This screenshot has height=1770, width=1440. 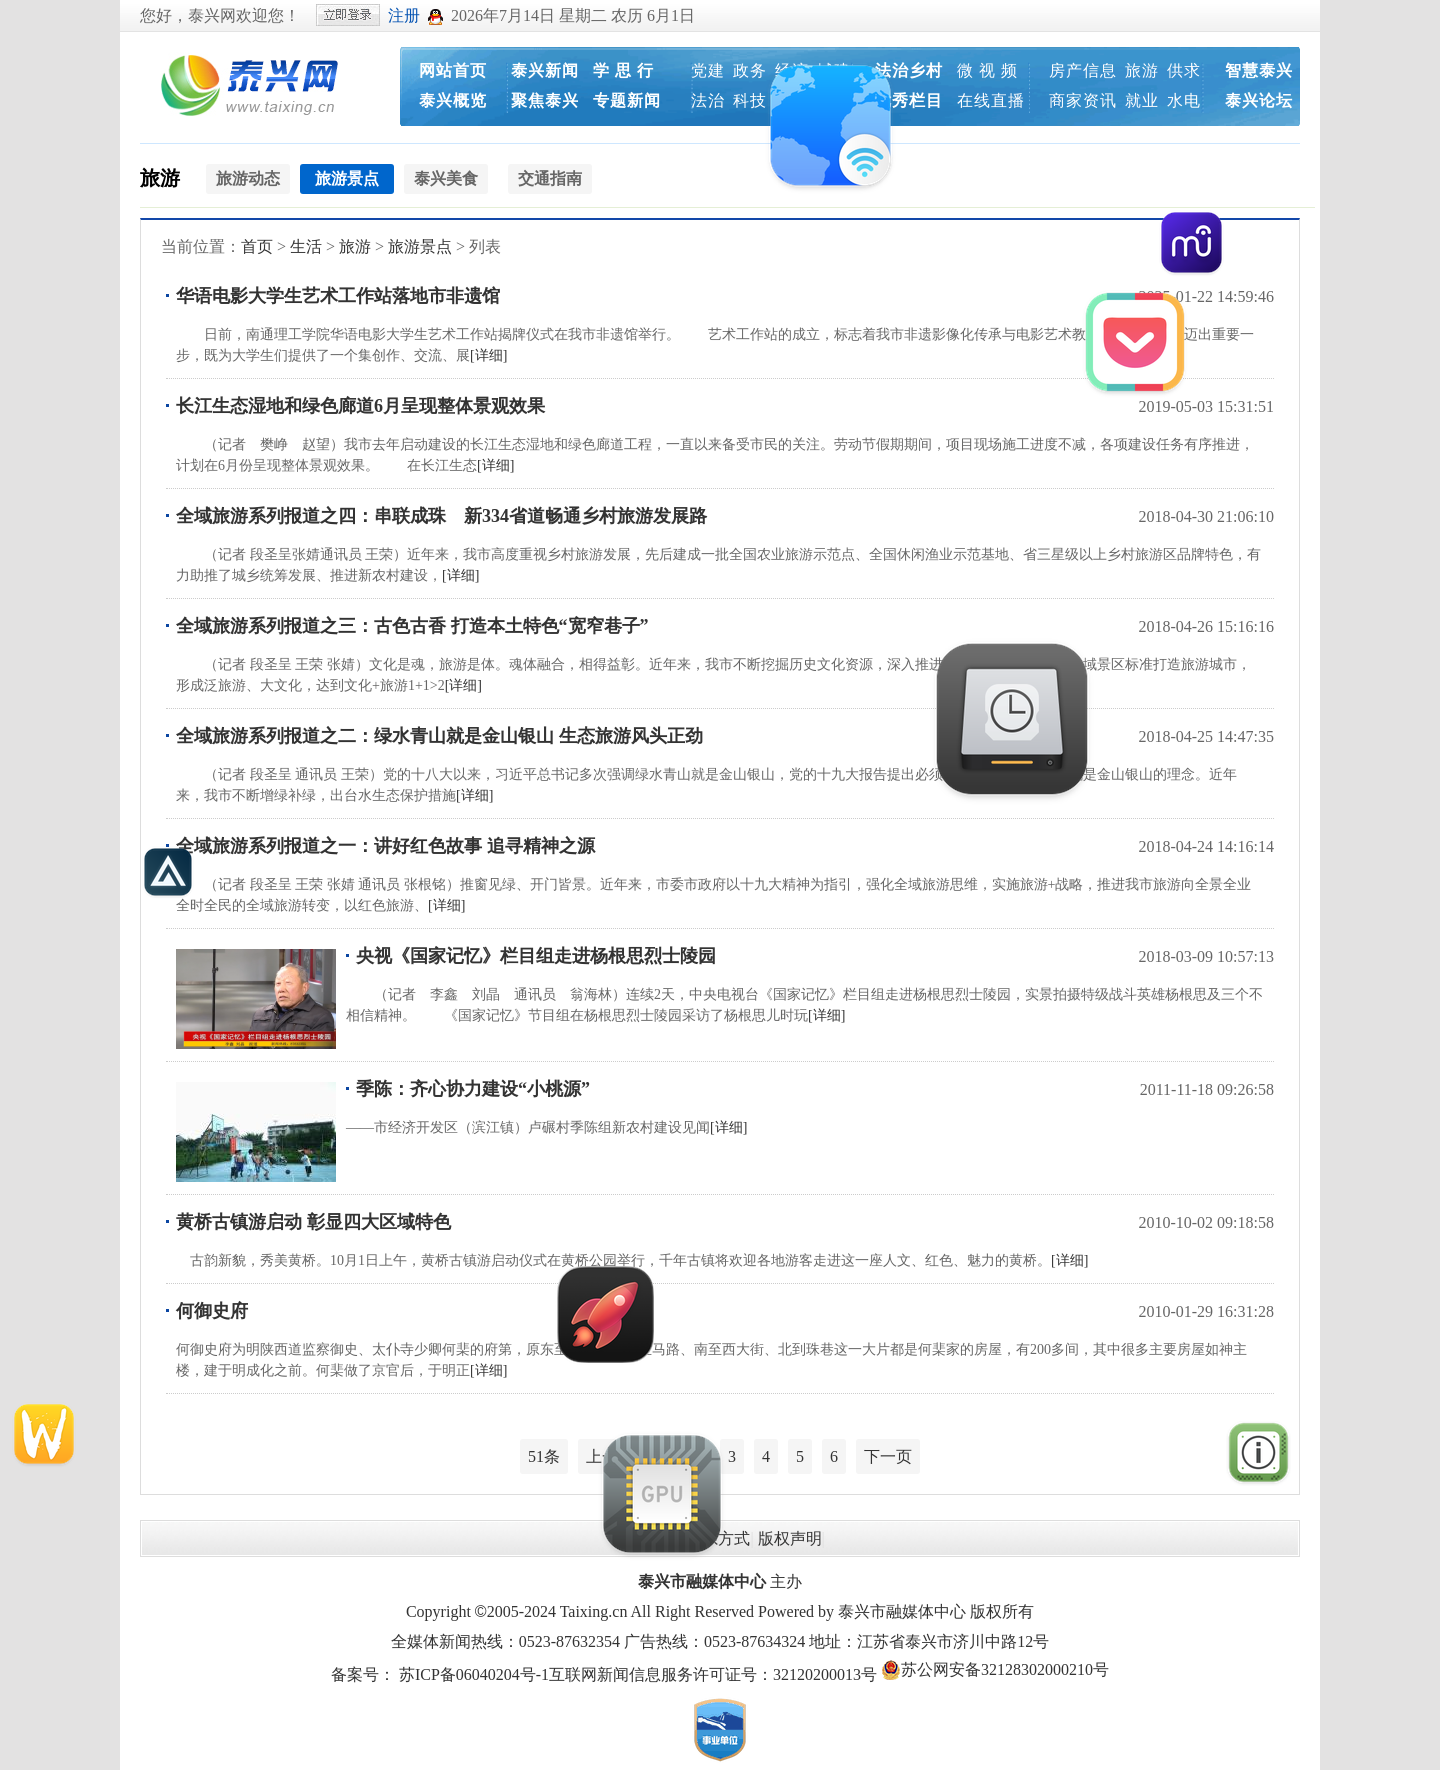 I want to click on view hardware information and system specs, so click(x=1258, y=1453).